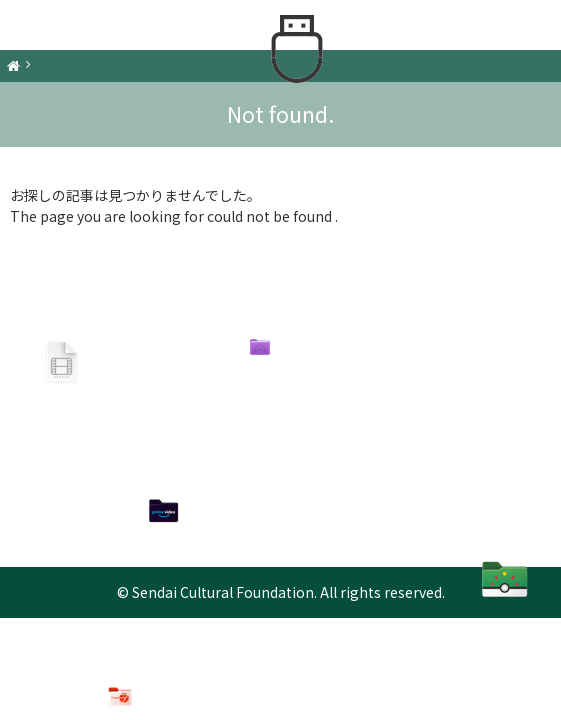 This screenshot has height=720, width=561. I want to click on an srt subtitle file, so click(61, 362).